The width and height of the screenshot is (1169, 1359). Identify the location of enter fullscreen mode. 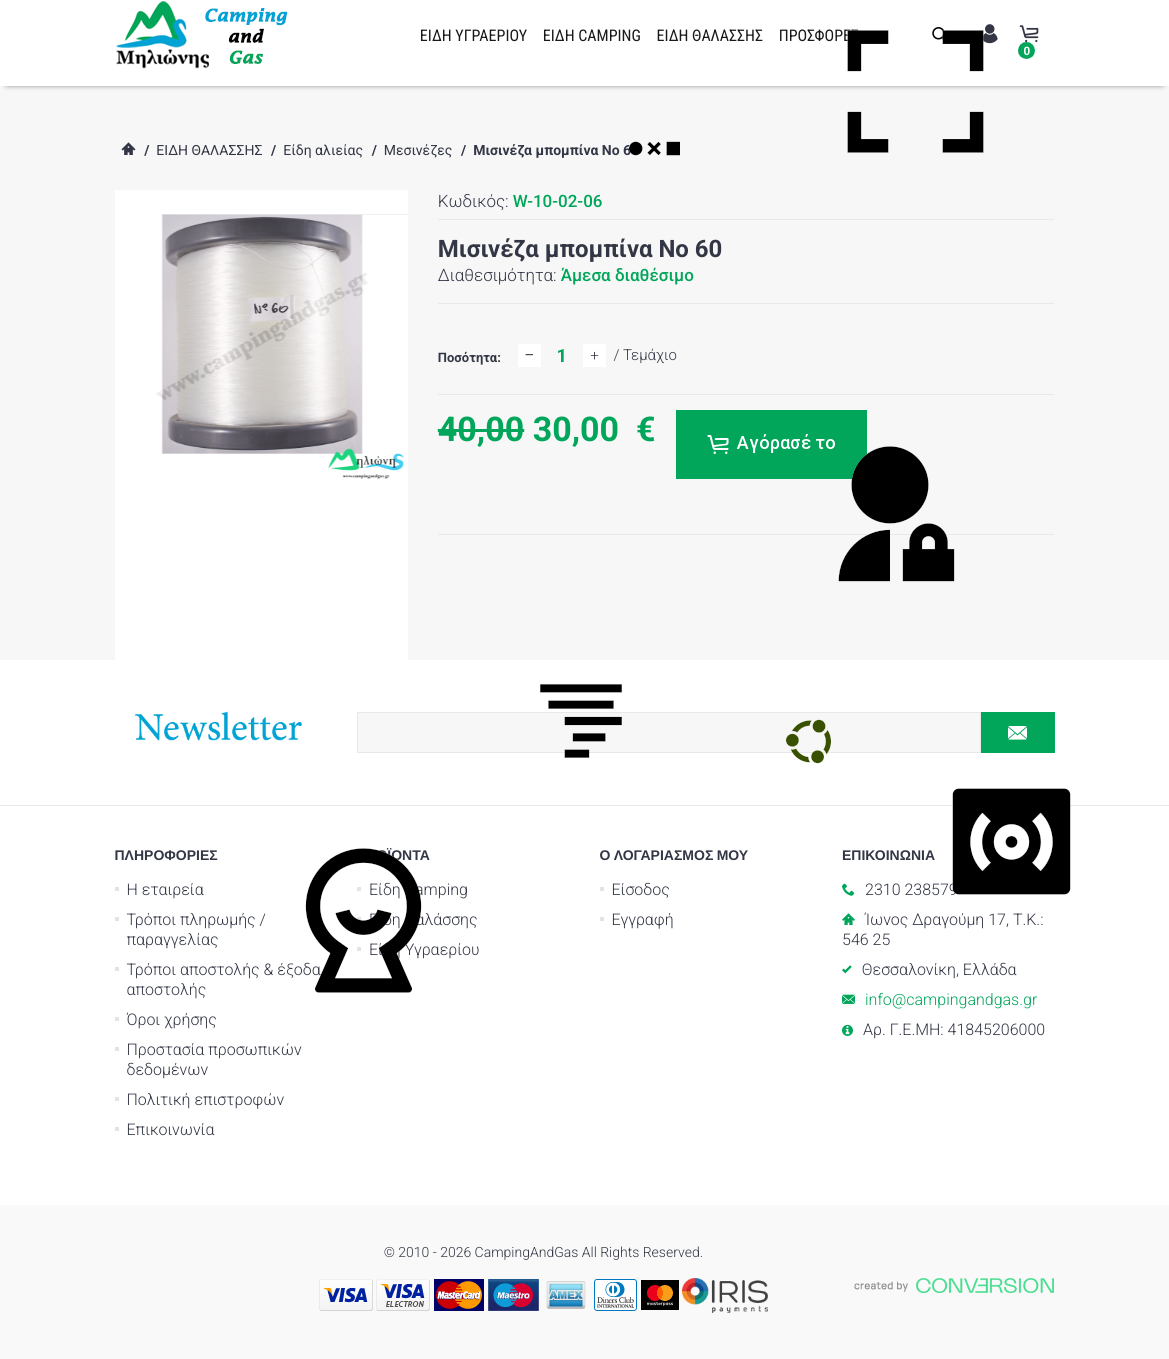
(915, 91).